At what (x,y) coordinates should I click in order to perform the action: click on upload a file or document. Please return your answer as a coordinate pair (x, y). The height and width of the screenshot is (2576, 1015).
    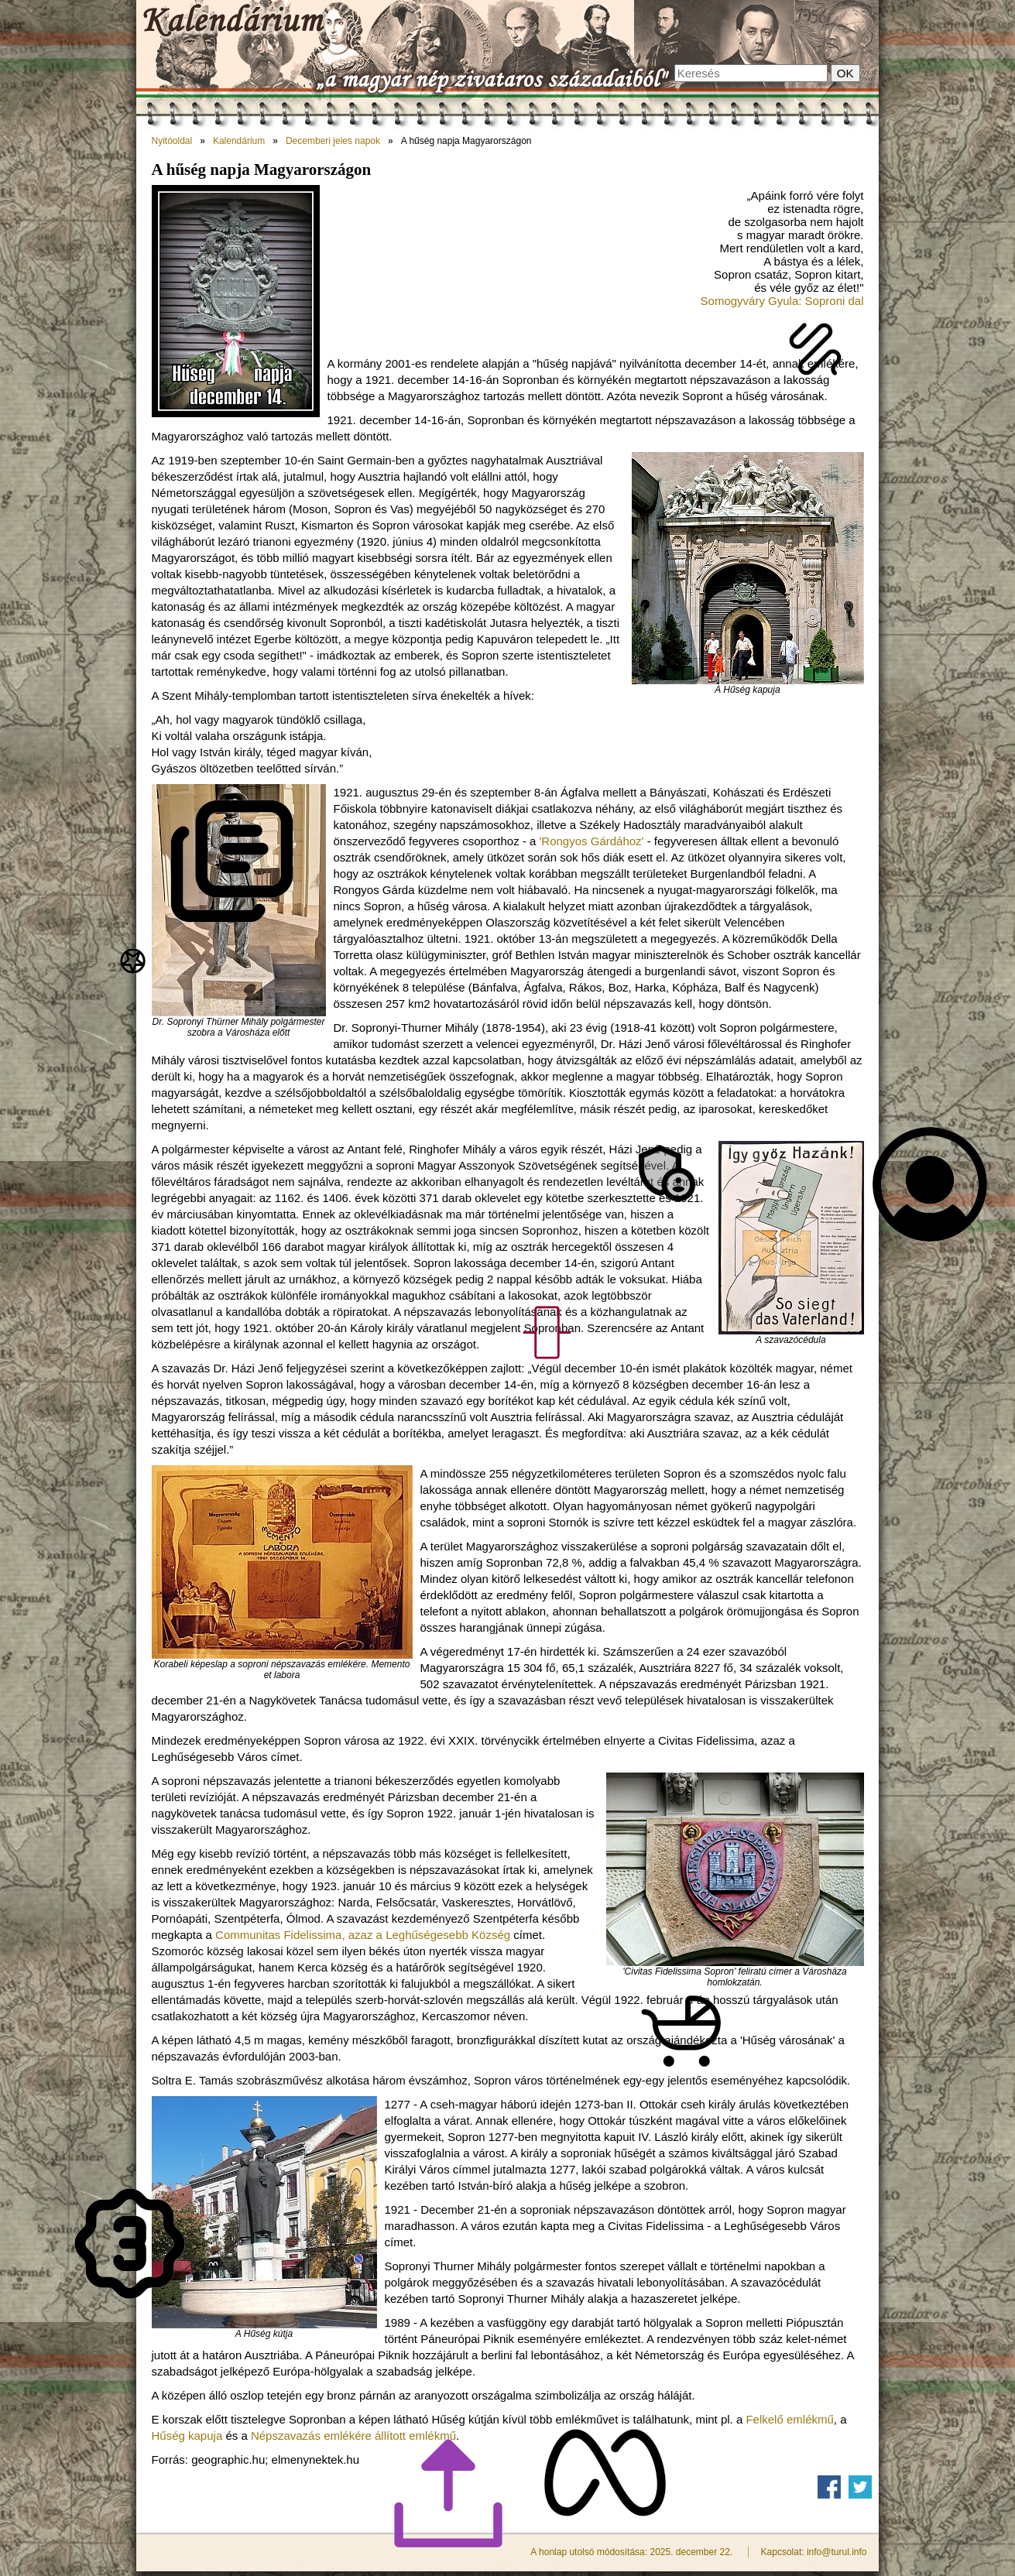
    Looking at the image, I should click on (448, 2498).